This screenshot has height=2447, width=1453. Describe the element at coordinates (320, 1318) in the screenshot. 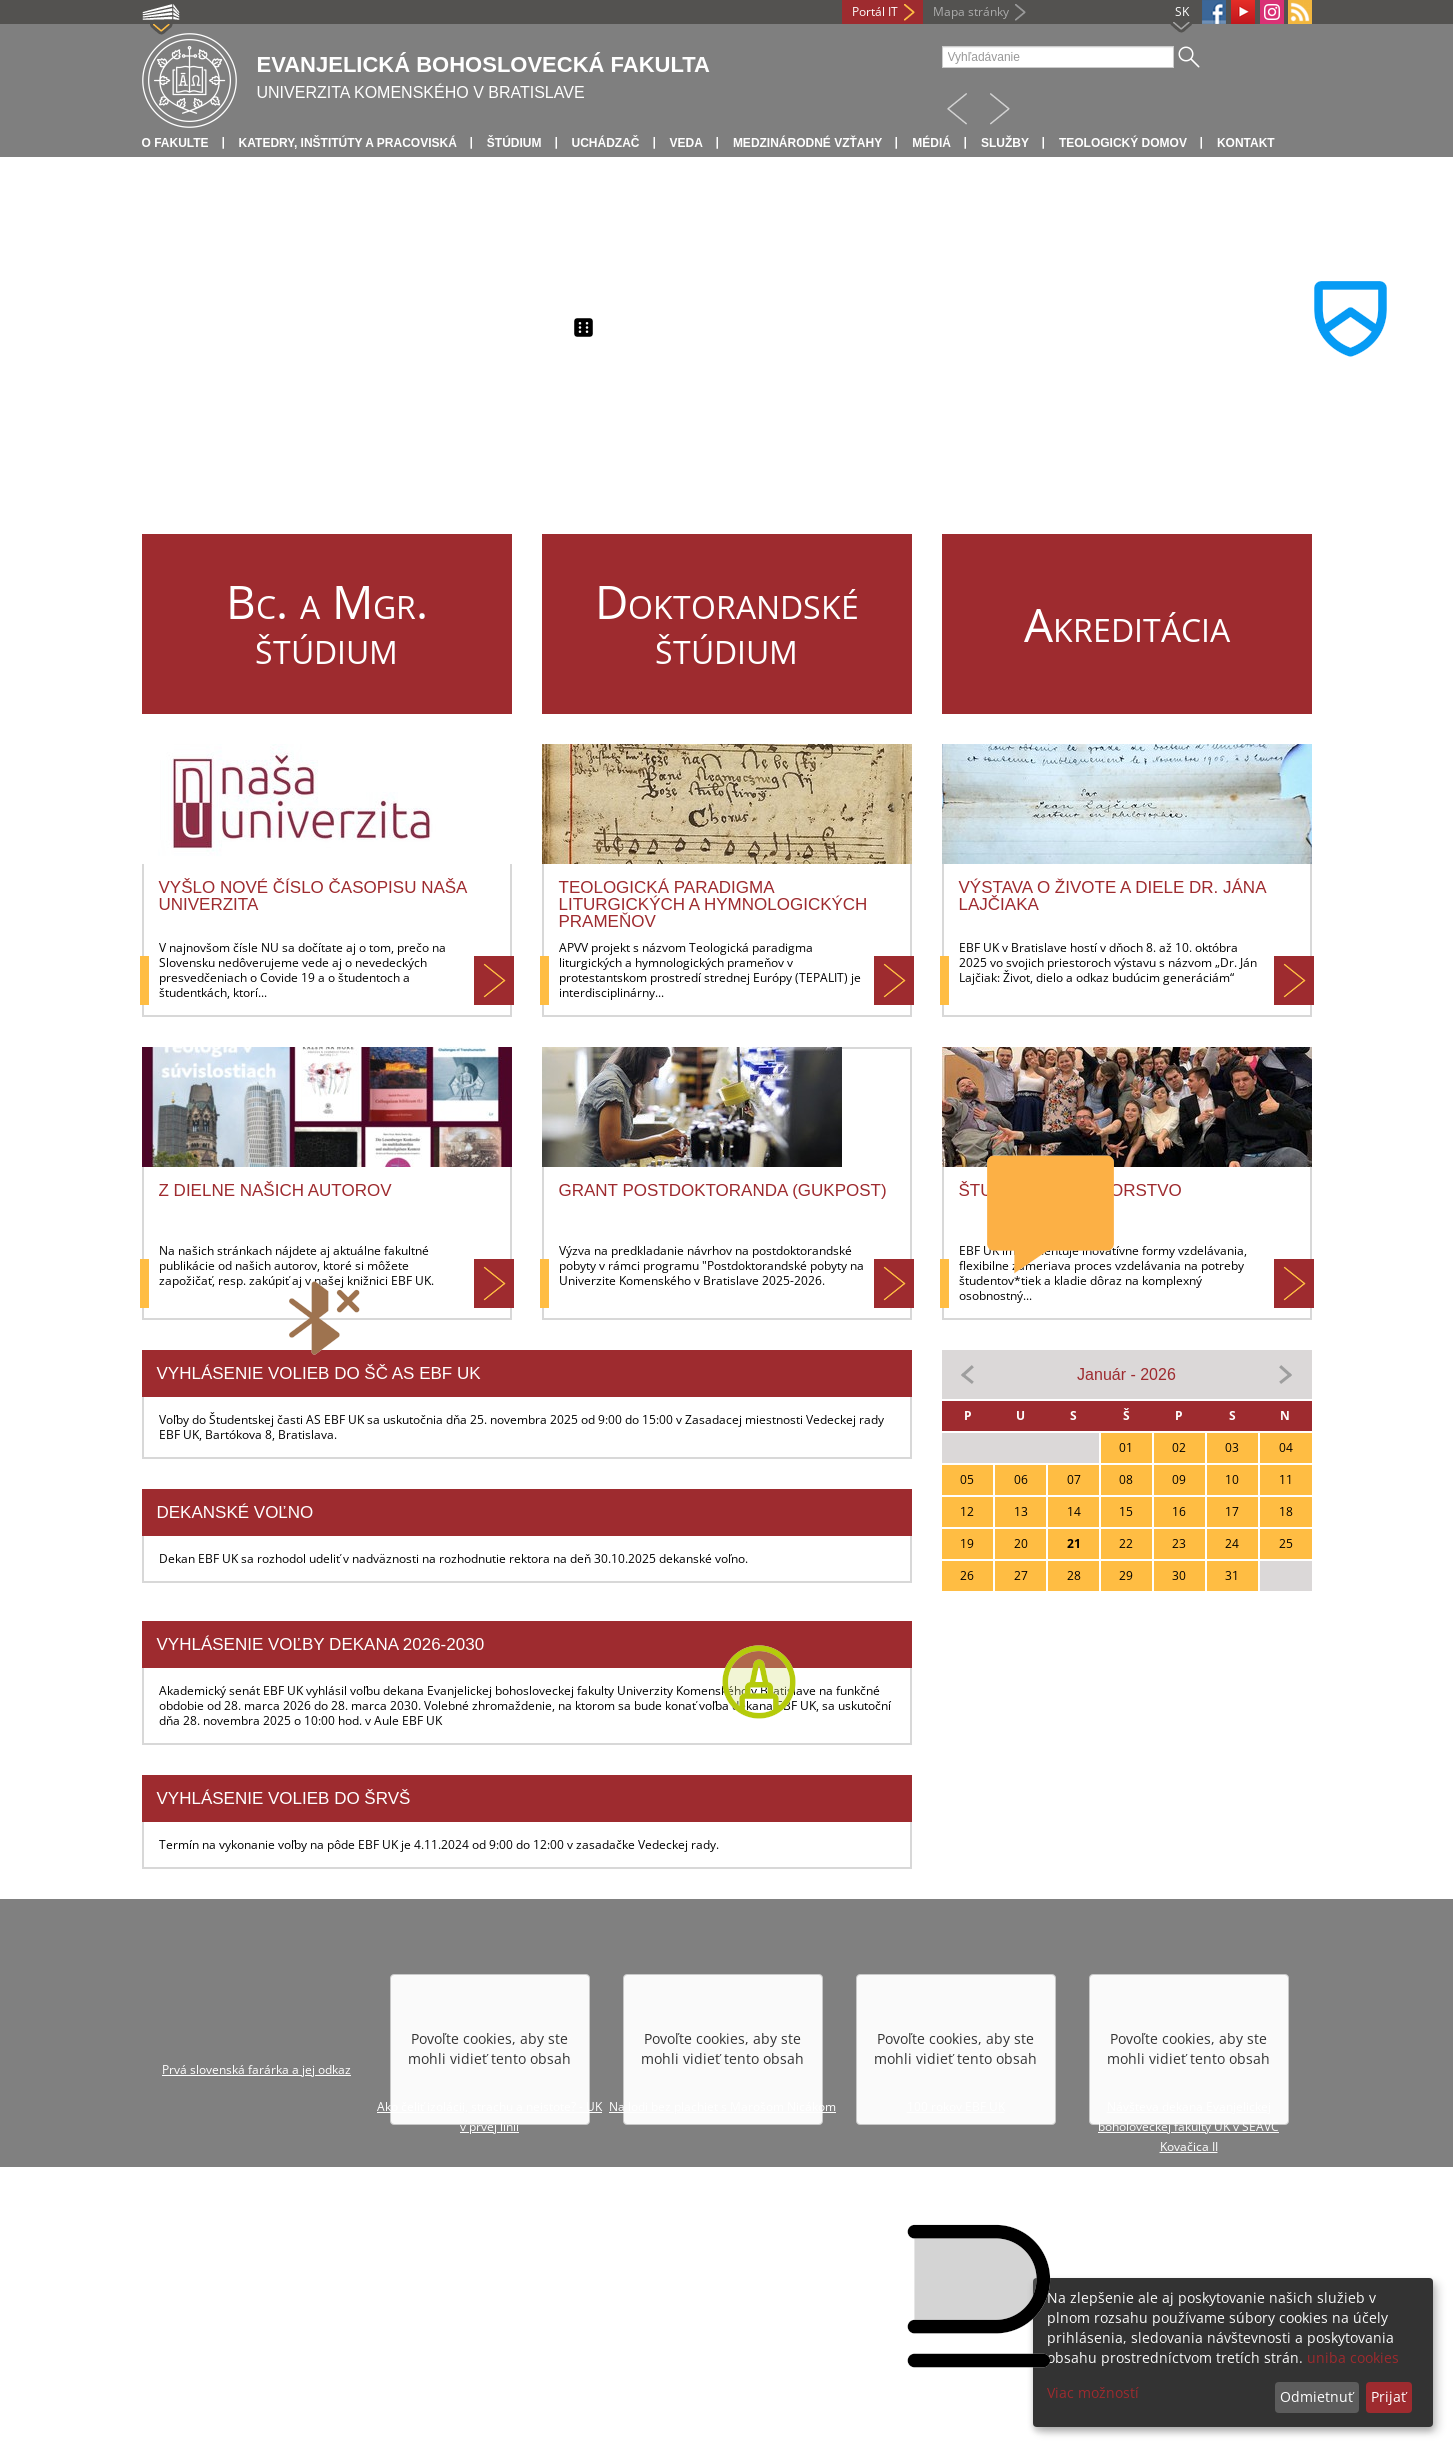

I see `bluetooth connection disabled or unavailable` at that location.